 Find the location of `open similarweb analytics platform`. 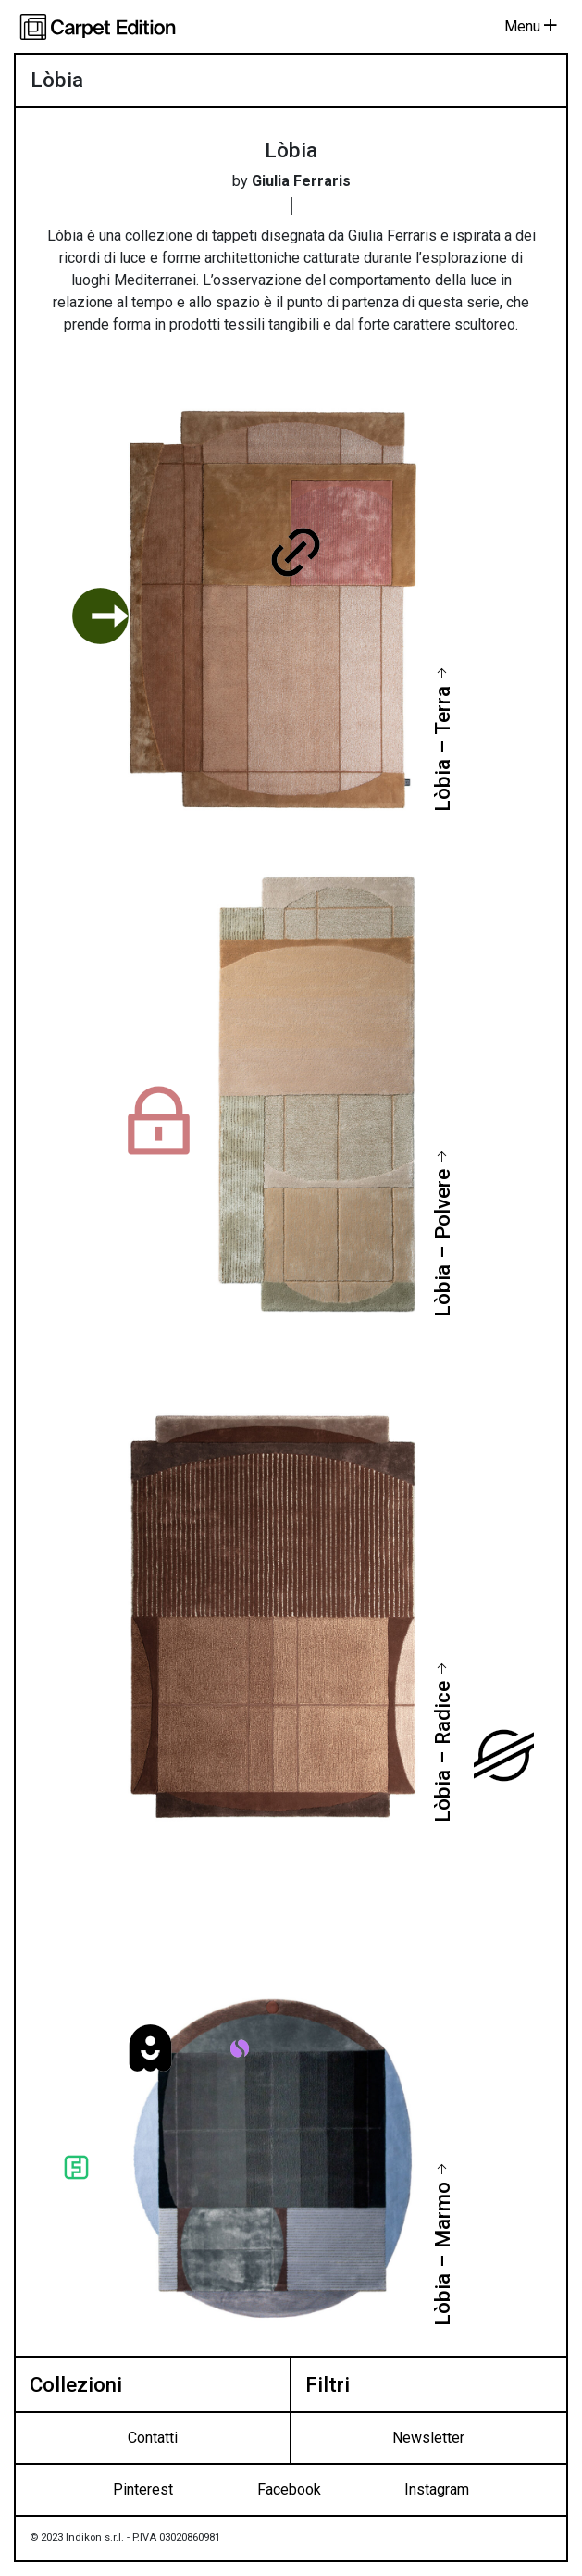

open similarweb analytics platform is located at coordinates (240, 2048).